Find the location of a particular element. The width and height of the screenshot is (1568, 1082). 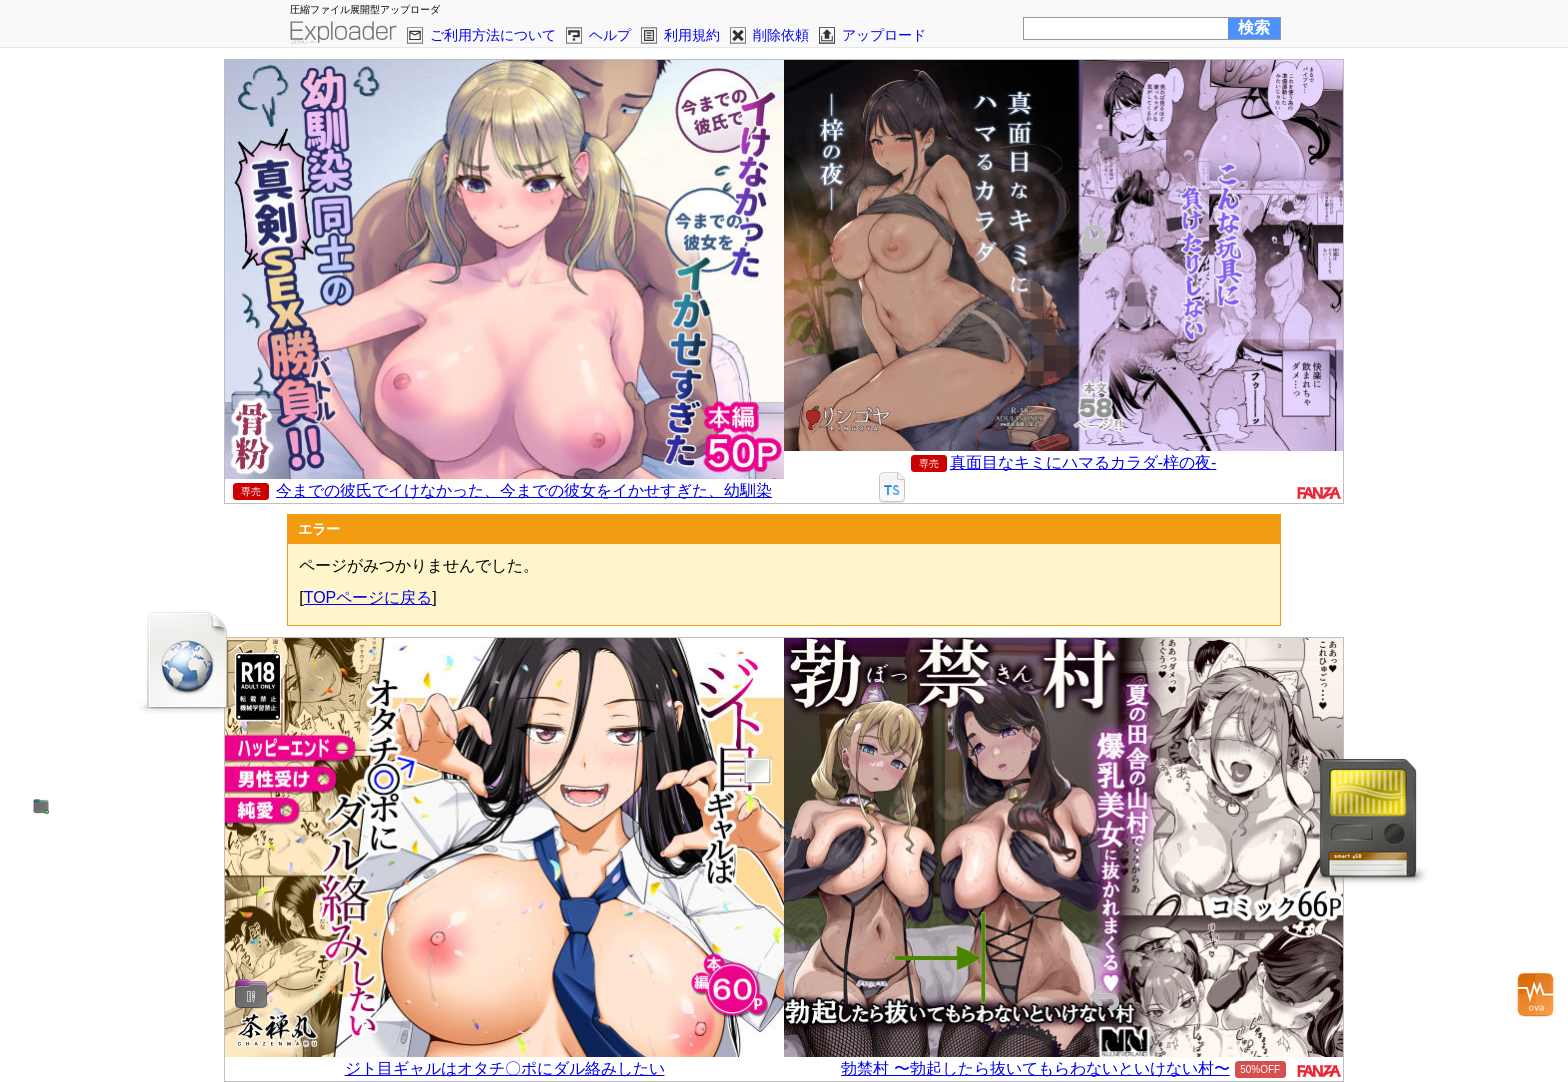

indicates a secure connection is located at coordinates (1094, 240).